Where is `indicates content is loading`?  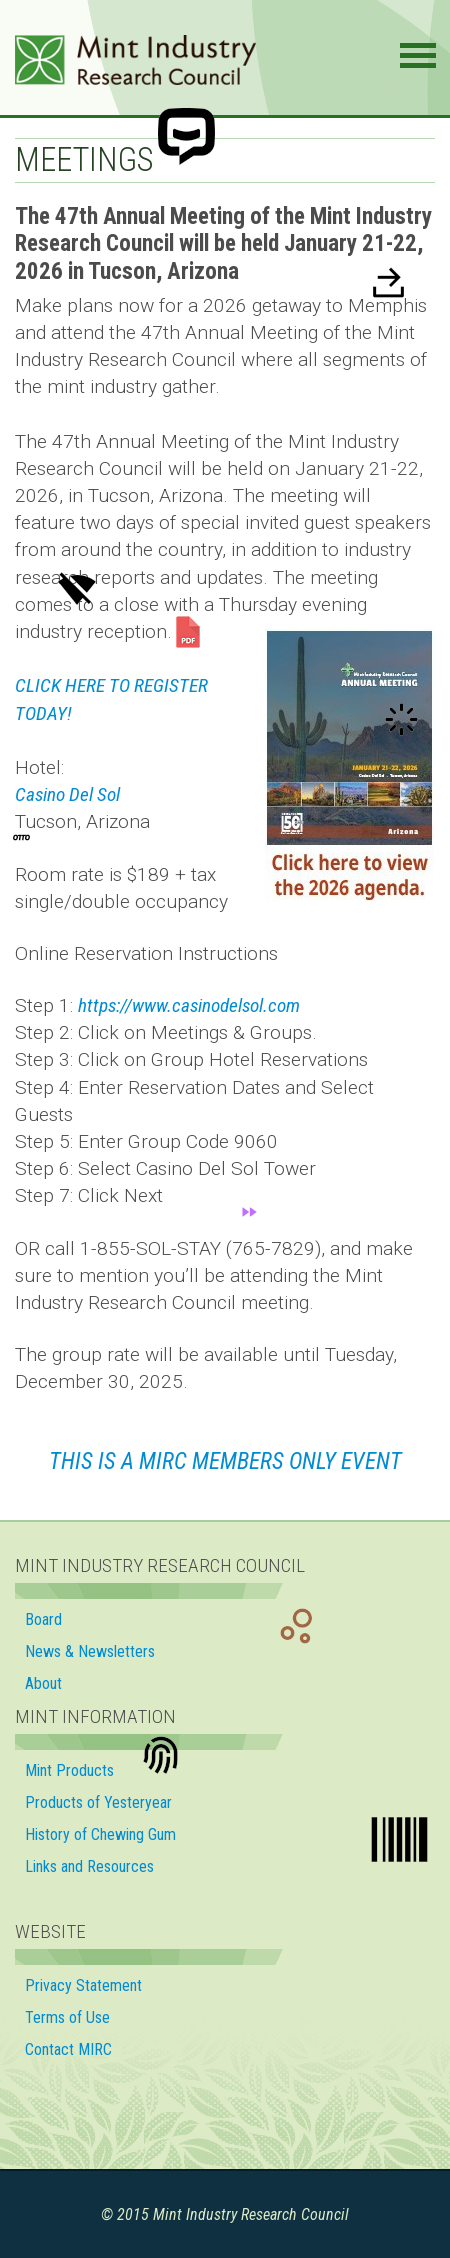
indicates content is loading is located at coordinates (401, 719).